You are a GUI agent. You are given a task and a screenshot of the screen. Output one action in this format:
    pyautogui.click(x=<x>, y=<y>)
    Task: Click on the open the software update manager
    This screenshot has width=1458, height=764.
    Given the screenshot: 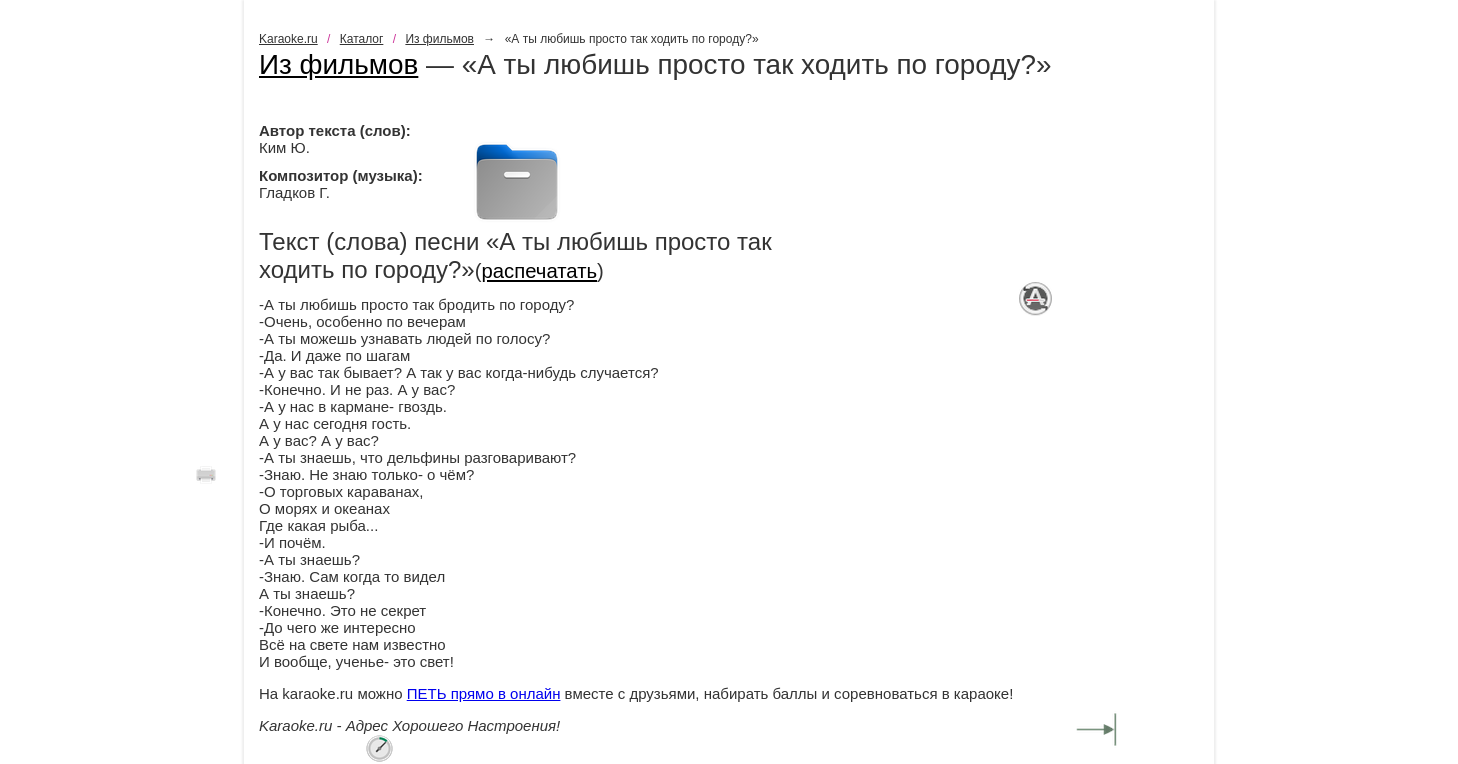 What is the action you would take?
    pyautogui.click(x=1035, y=298)
    